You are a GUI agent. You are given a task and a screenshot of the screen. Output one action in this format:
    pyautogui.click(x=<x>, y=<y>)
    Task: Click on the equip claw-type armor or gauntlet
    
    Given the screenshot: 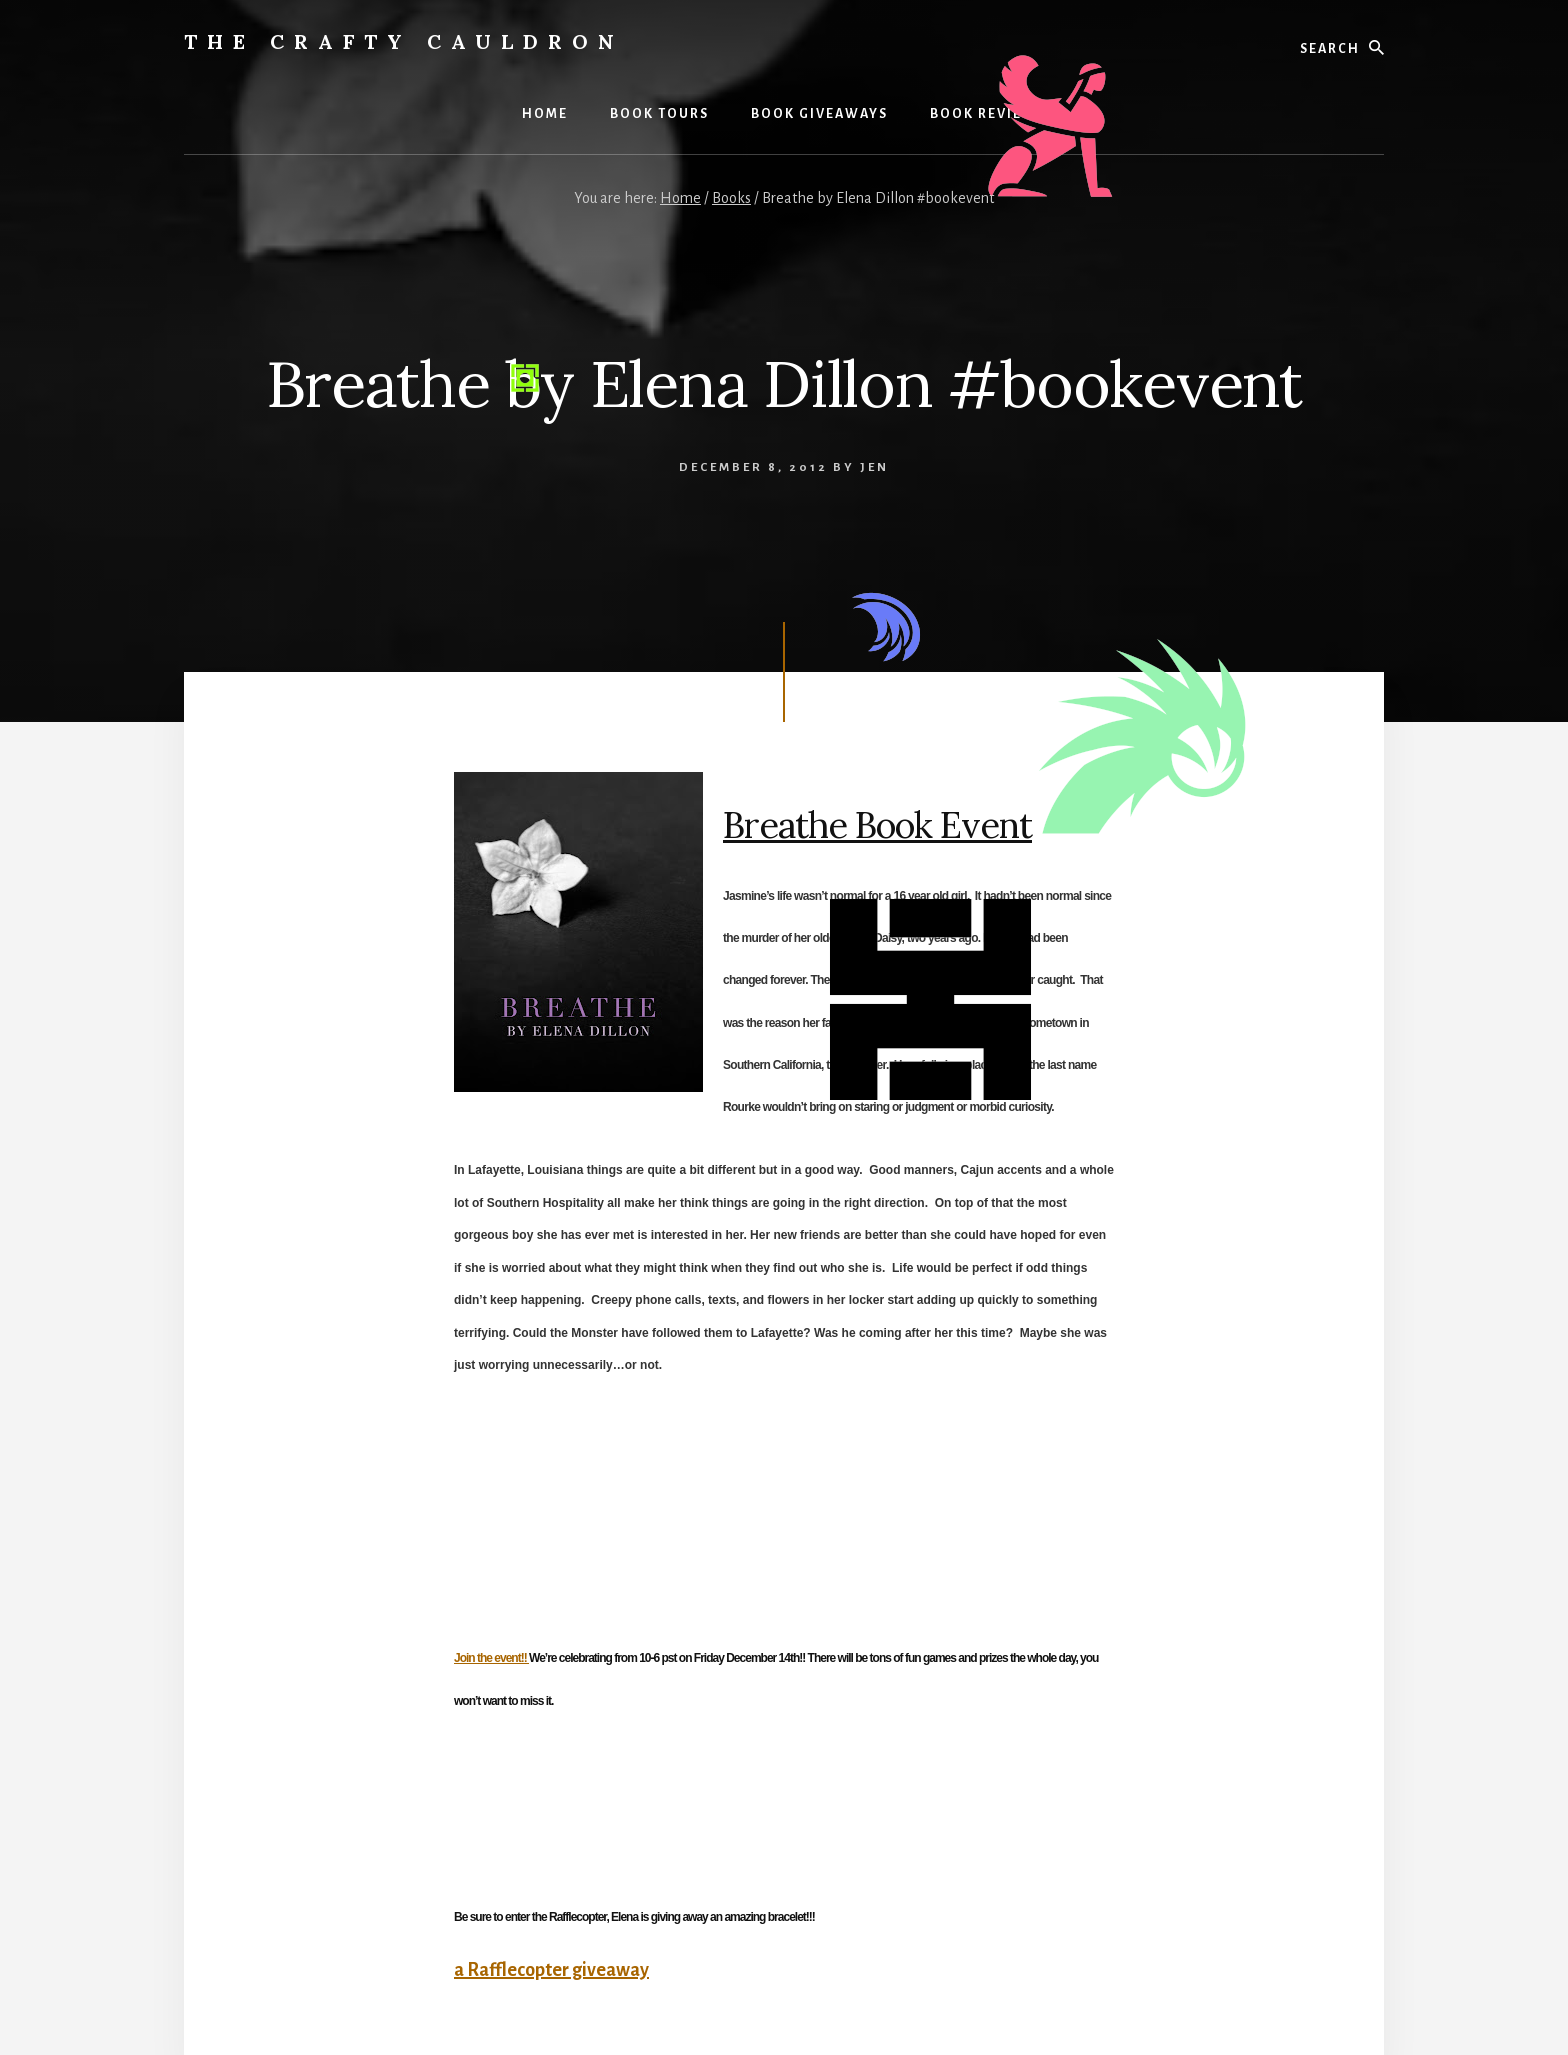 What is the action you would take?
    pyautogui.click(x=886, y=627)
    